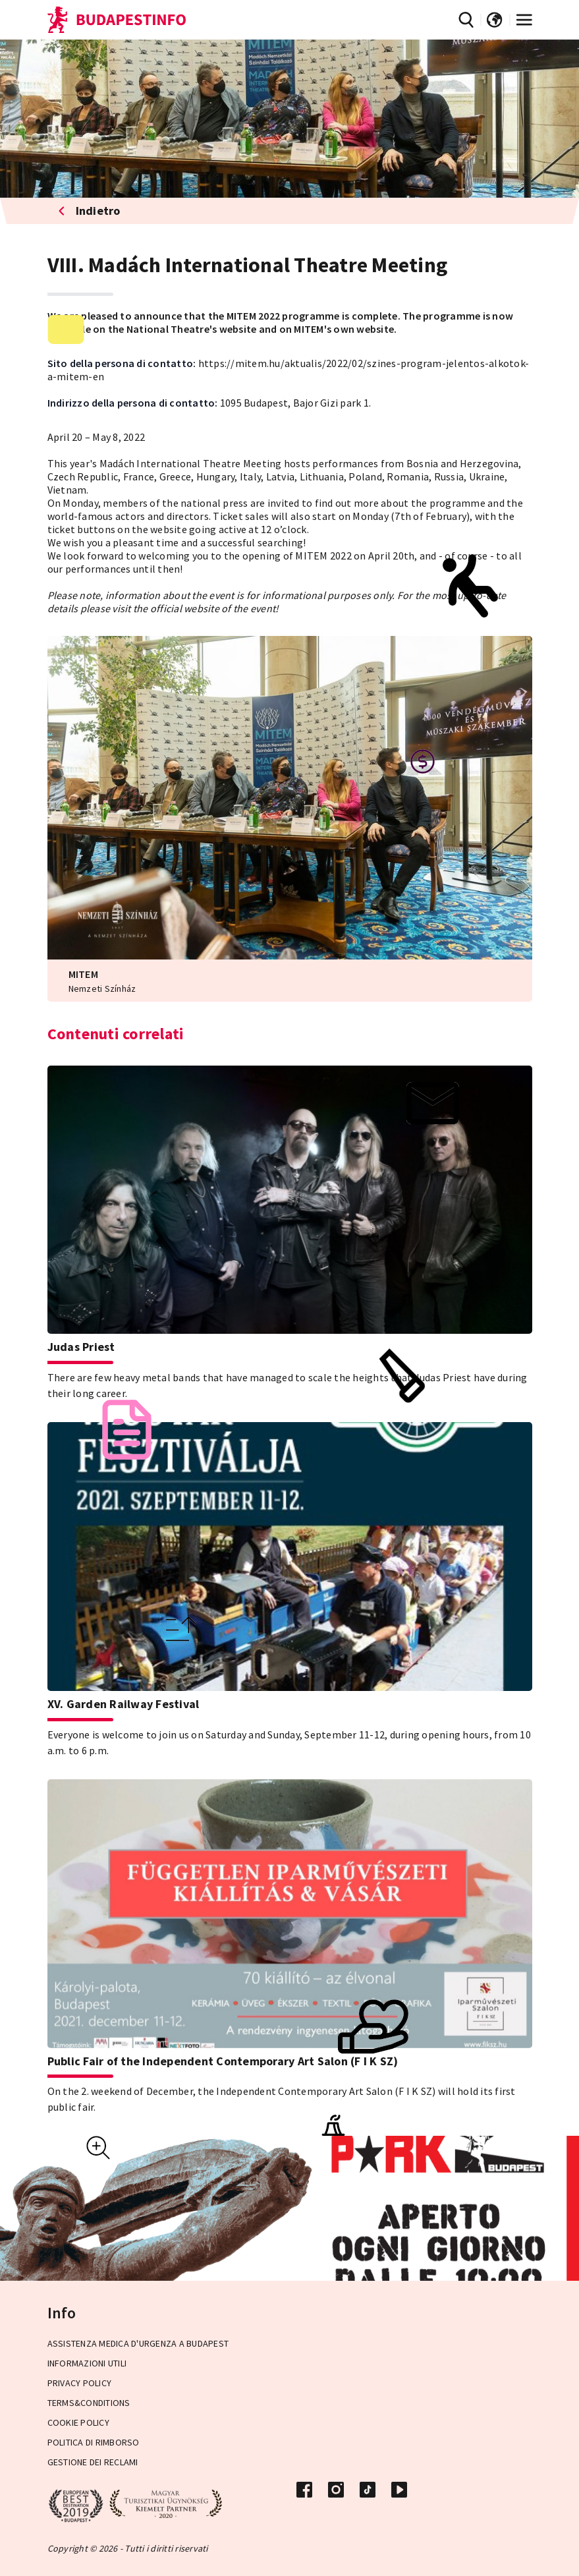  Describe the element at coordinates (66, 329) in the screenshot. I see `a placeholder or container element` at that location.